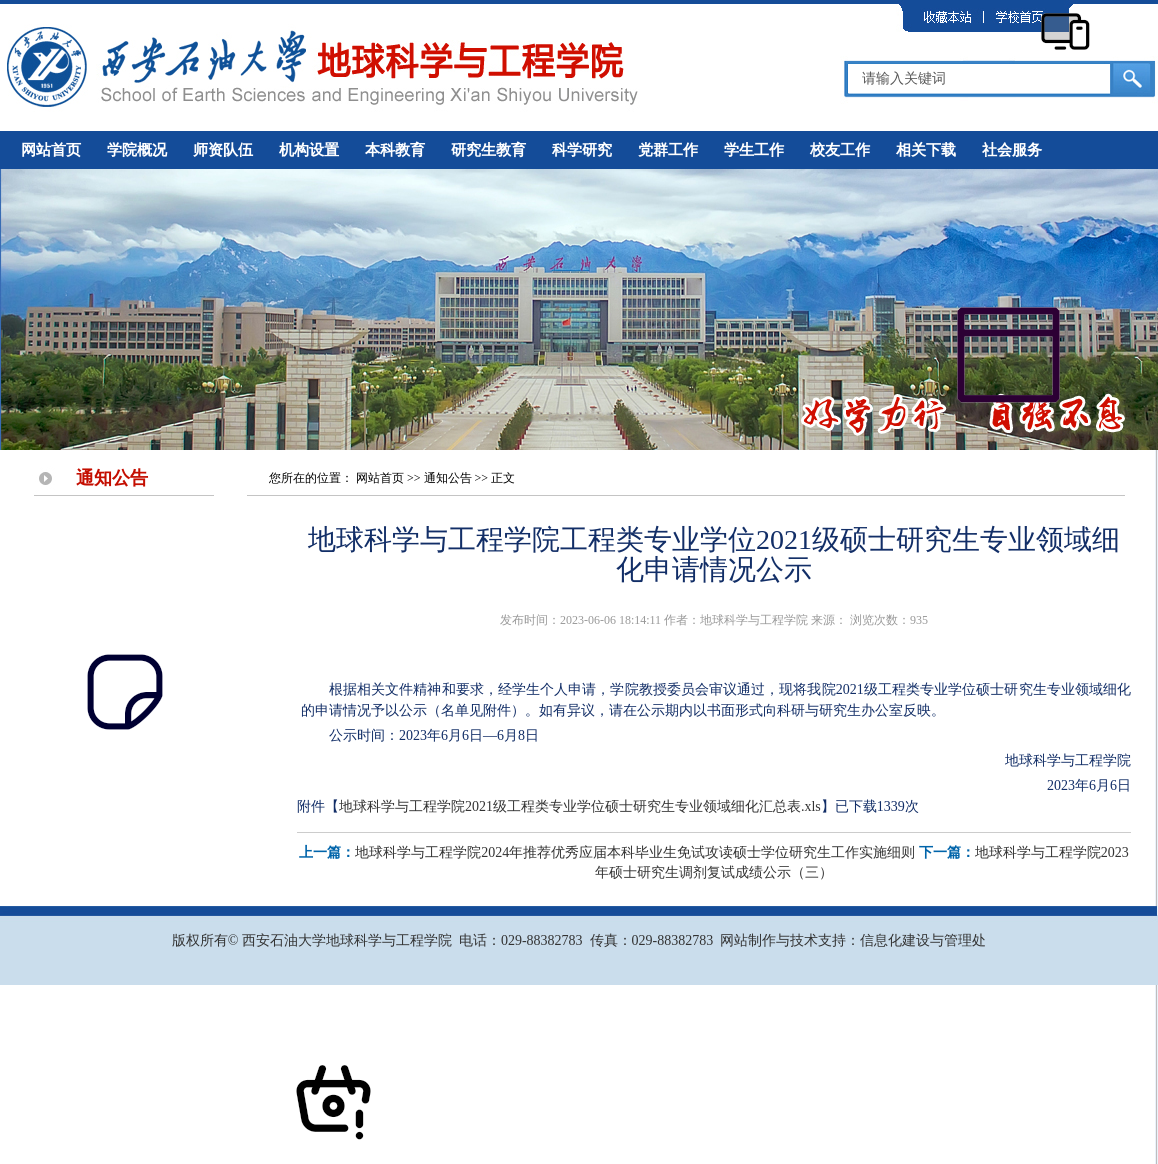 This screenshot has width=1158, height=1164. What do you see at coordinates (125, 692) in the screenshot?
I see `add a sticker to your message` at bounding box center [125, 692].